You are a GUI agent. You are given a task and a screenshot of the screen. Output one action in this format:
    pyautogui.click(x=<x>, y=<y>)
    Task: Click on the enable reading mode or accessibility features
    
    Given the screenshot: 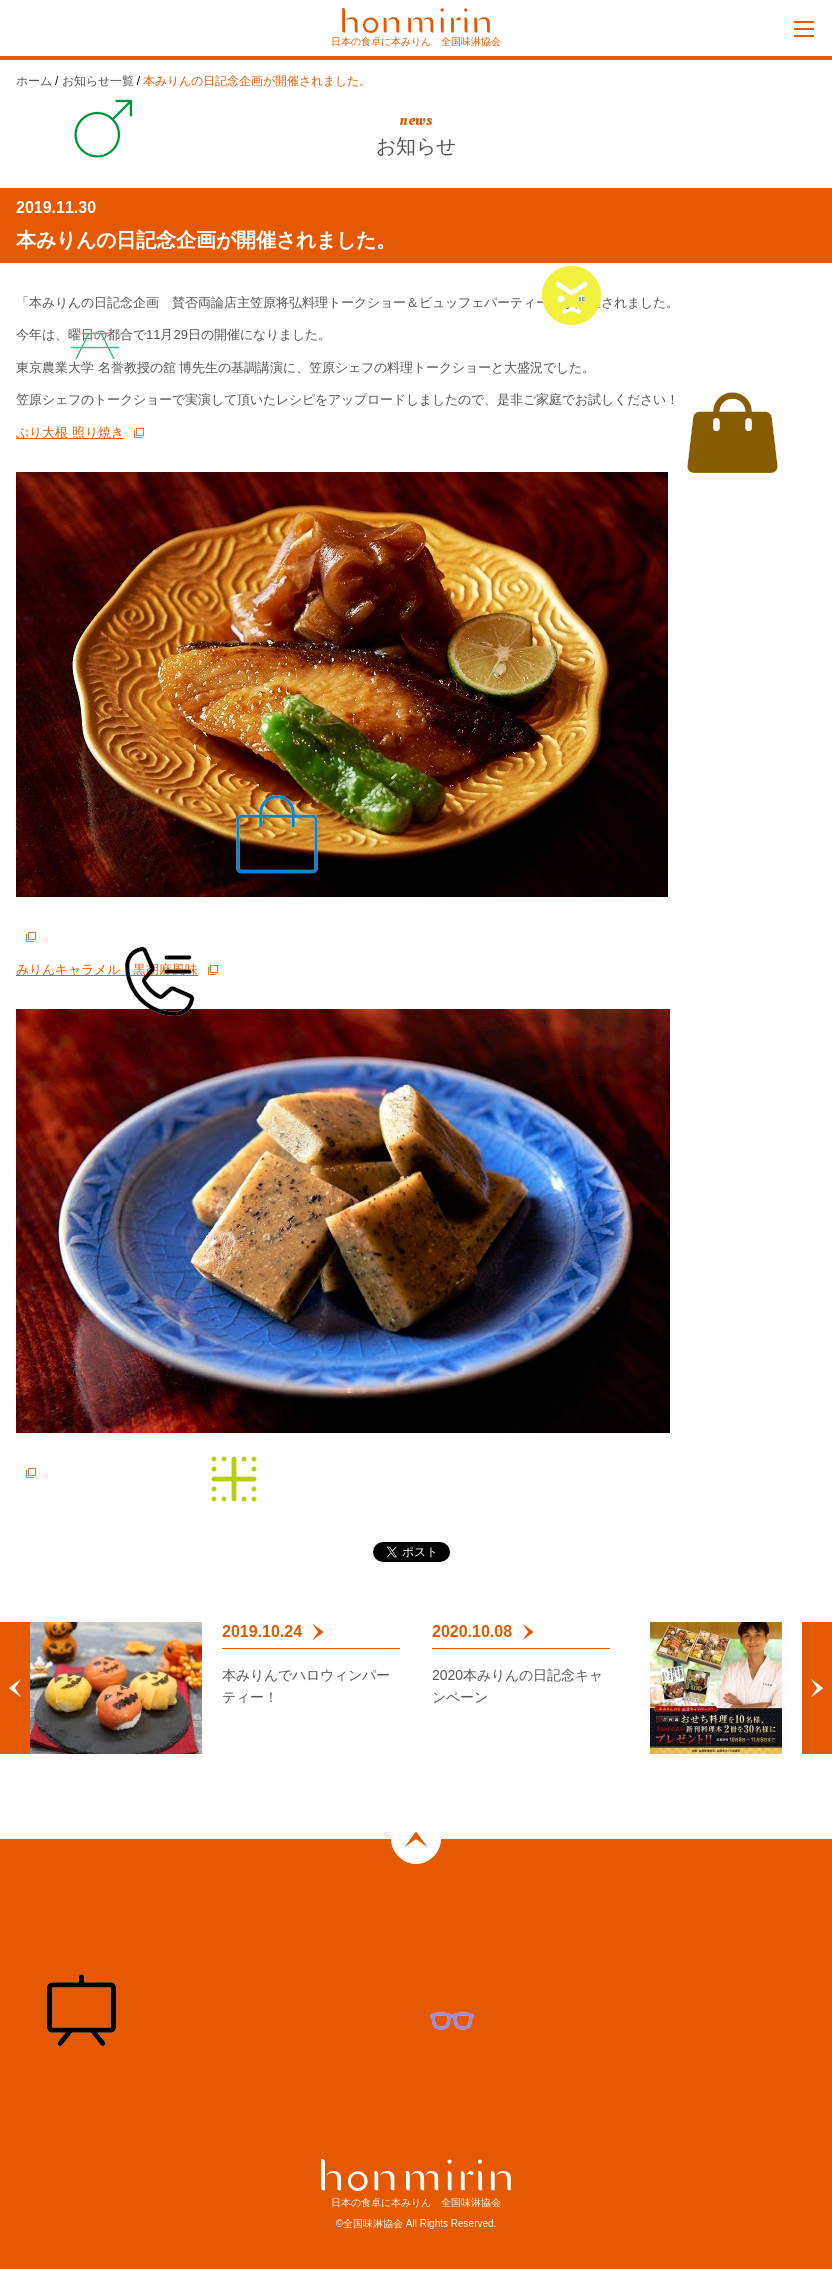 What is the action you would take?
    pyautogui.click(x=452, y=2021)
    